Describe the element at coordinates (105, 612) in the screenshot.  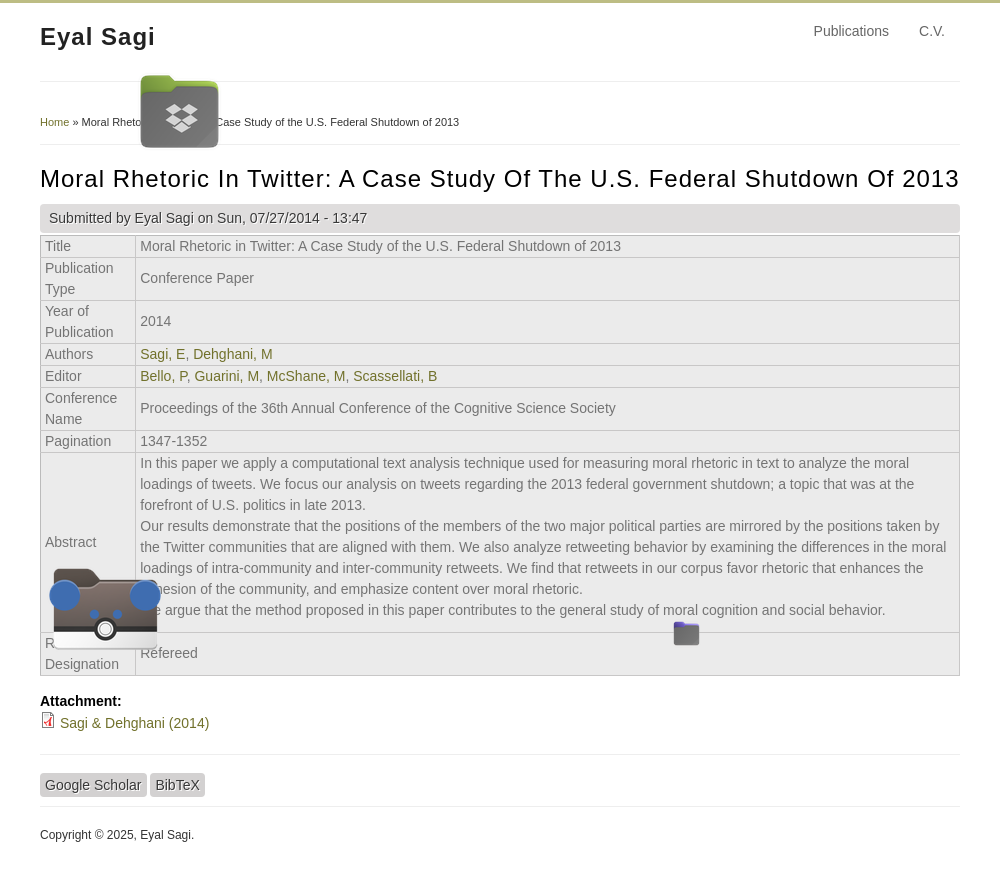
I see `folder containing pokémon heavy ball assets` at that location.